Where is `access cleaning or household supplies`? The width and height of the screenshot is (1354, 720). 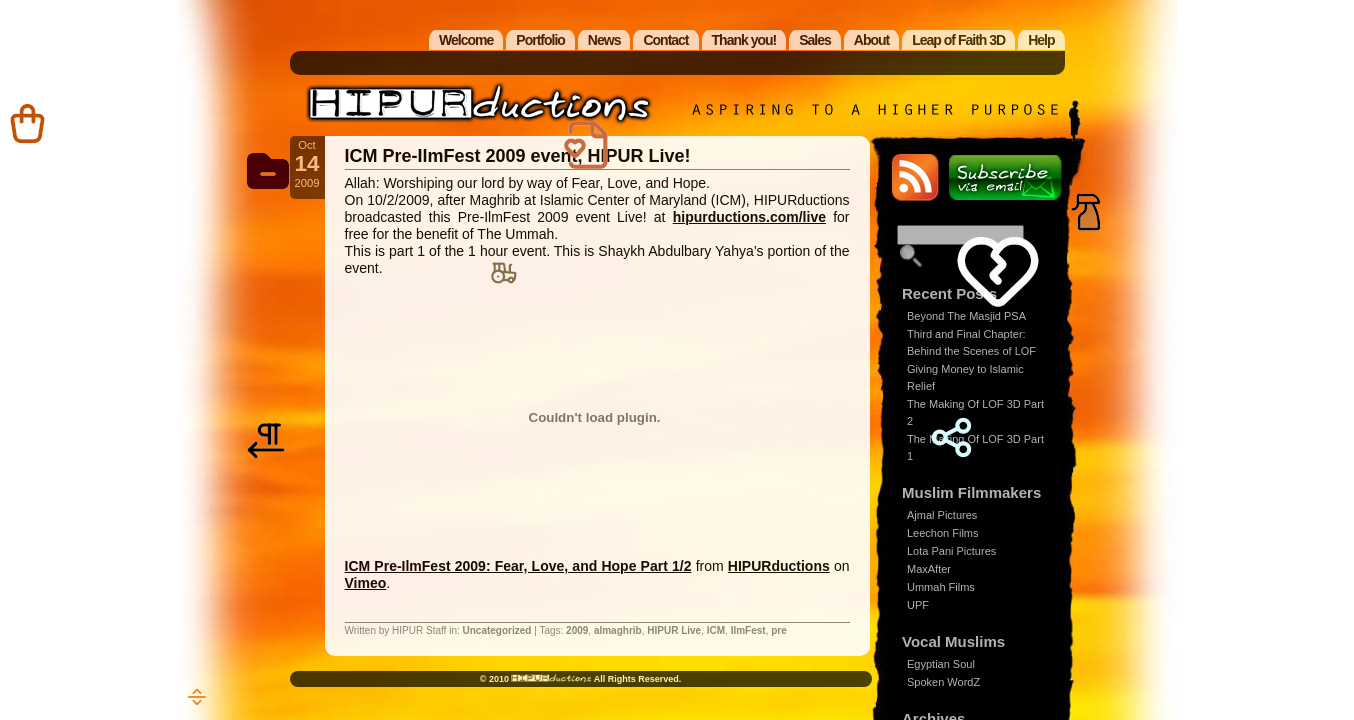 access cleaning or household supplies is located at coordinates (1087, 212).